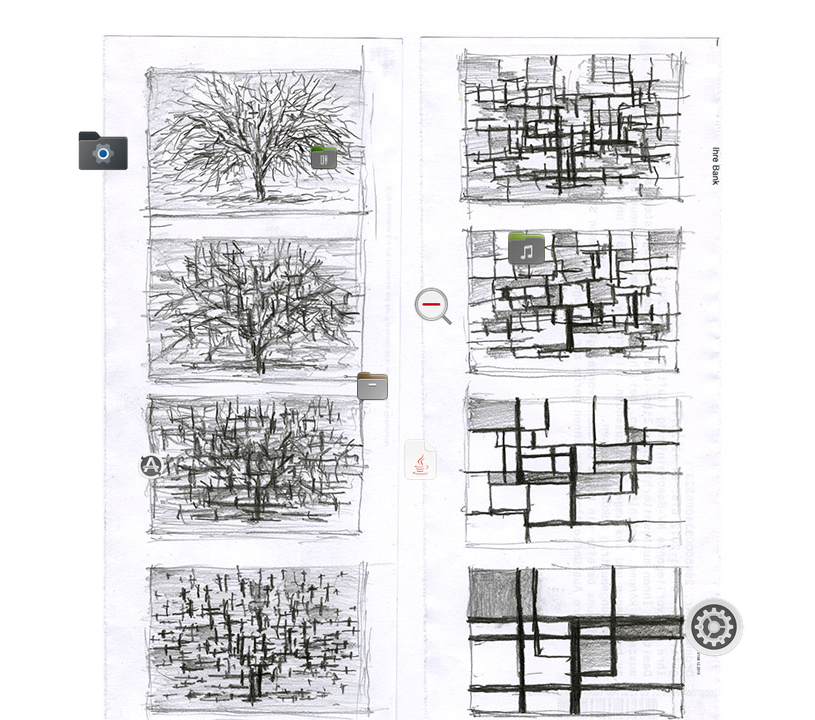  What do you see at coordinates (433, 306) in the screenshot?
I see `zoom out to see more content` at bounding box center [433, 306].